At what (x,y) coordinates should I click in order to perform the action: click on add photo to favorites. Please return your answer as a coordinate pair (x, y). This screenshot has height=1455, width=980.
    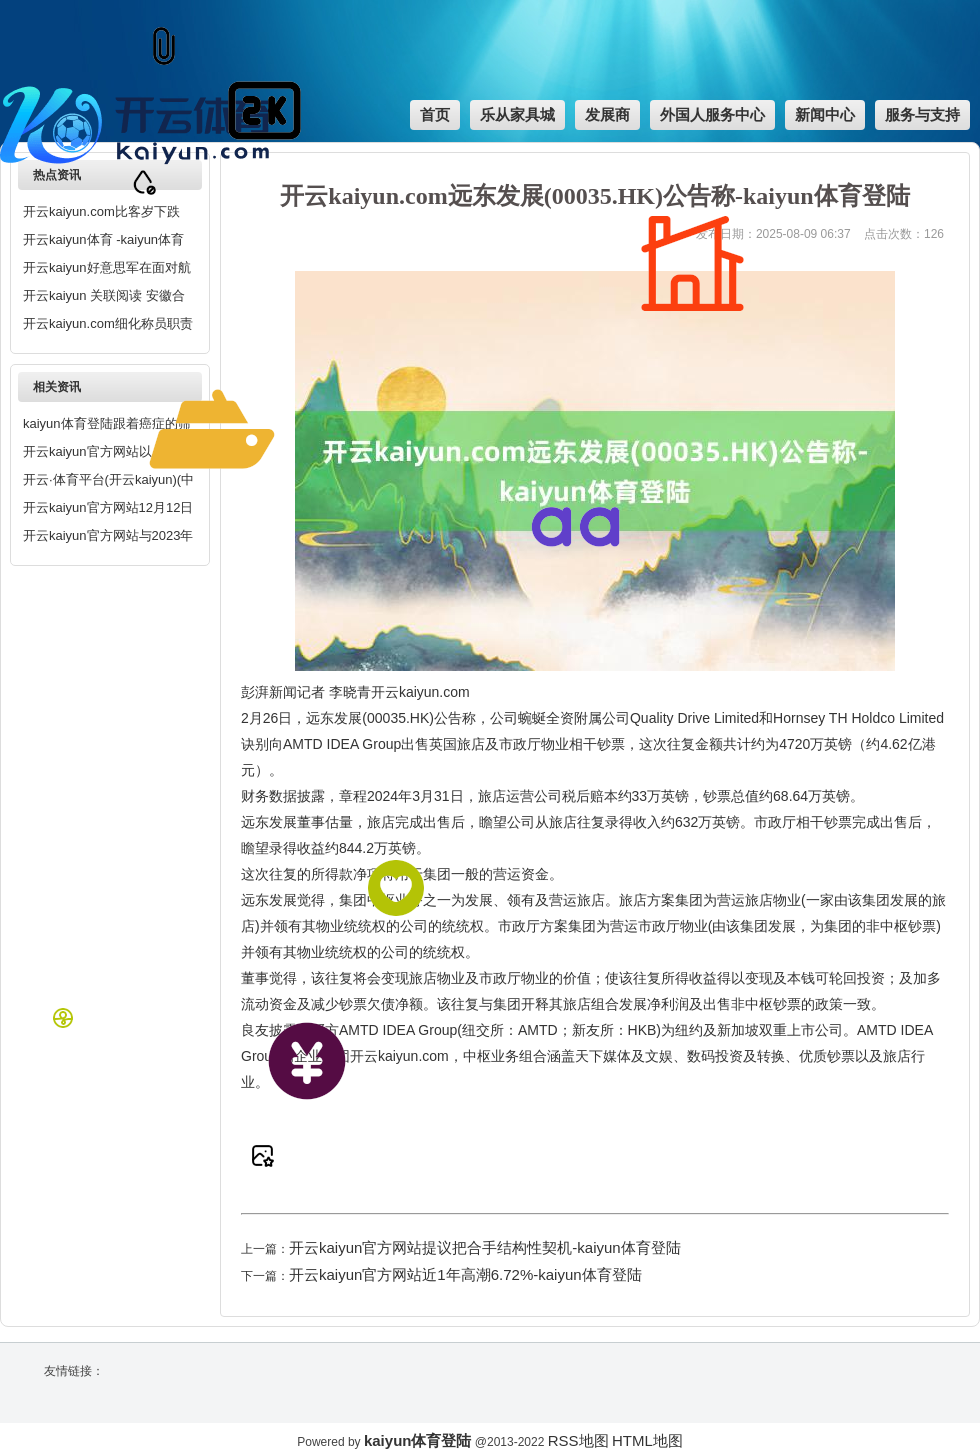
    Looking at the image, I should click on (262, 1155).